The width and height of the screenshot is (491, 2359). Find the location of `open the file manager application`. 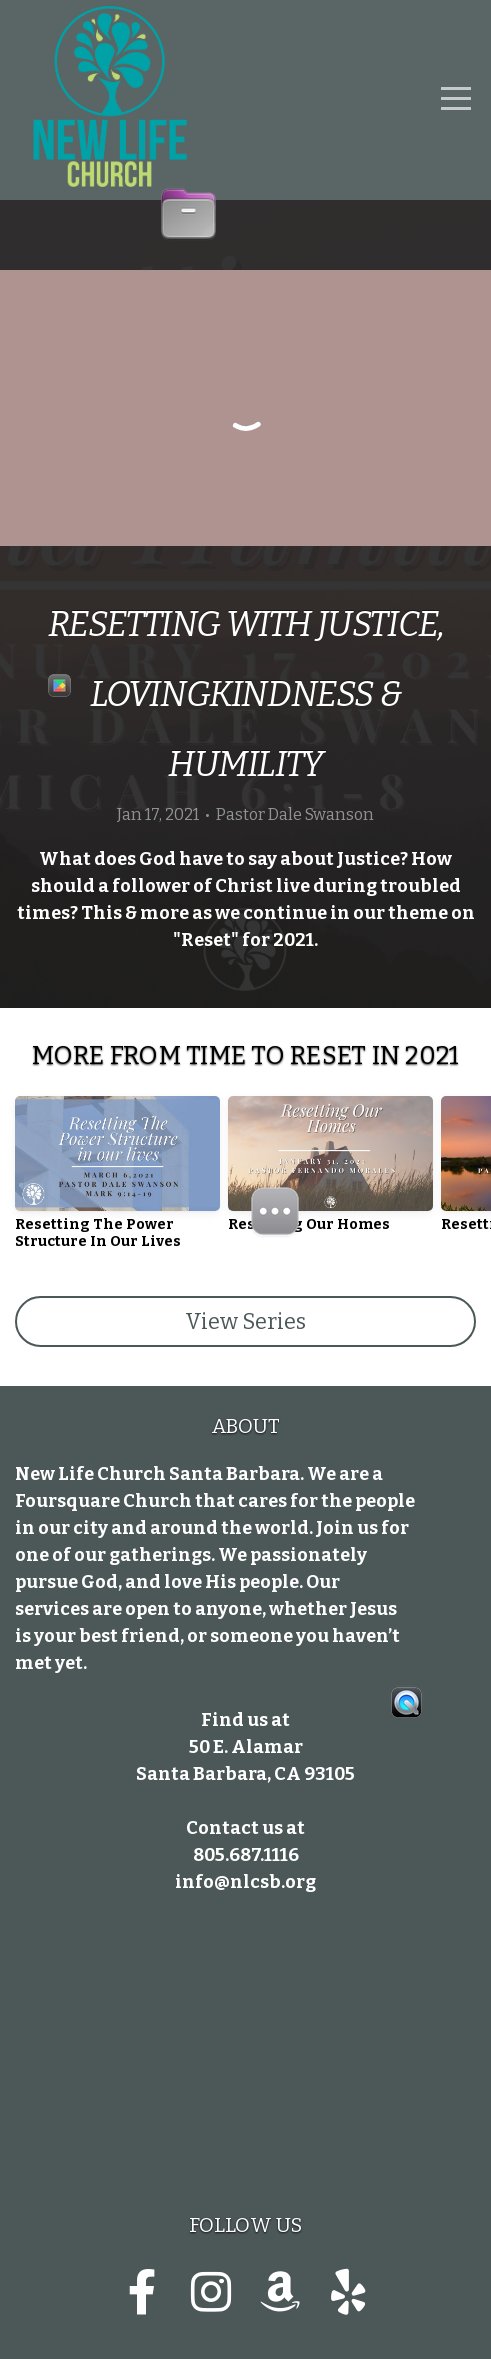

open the file manager application is located at coordinates (188, 213).